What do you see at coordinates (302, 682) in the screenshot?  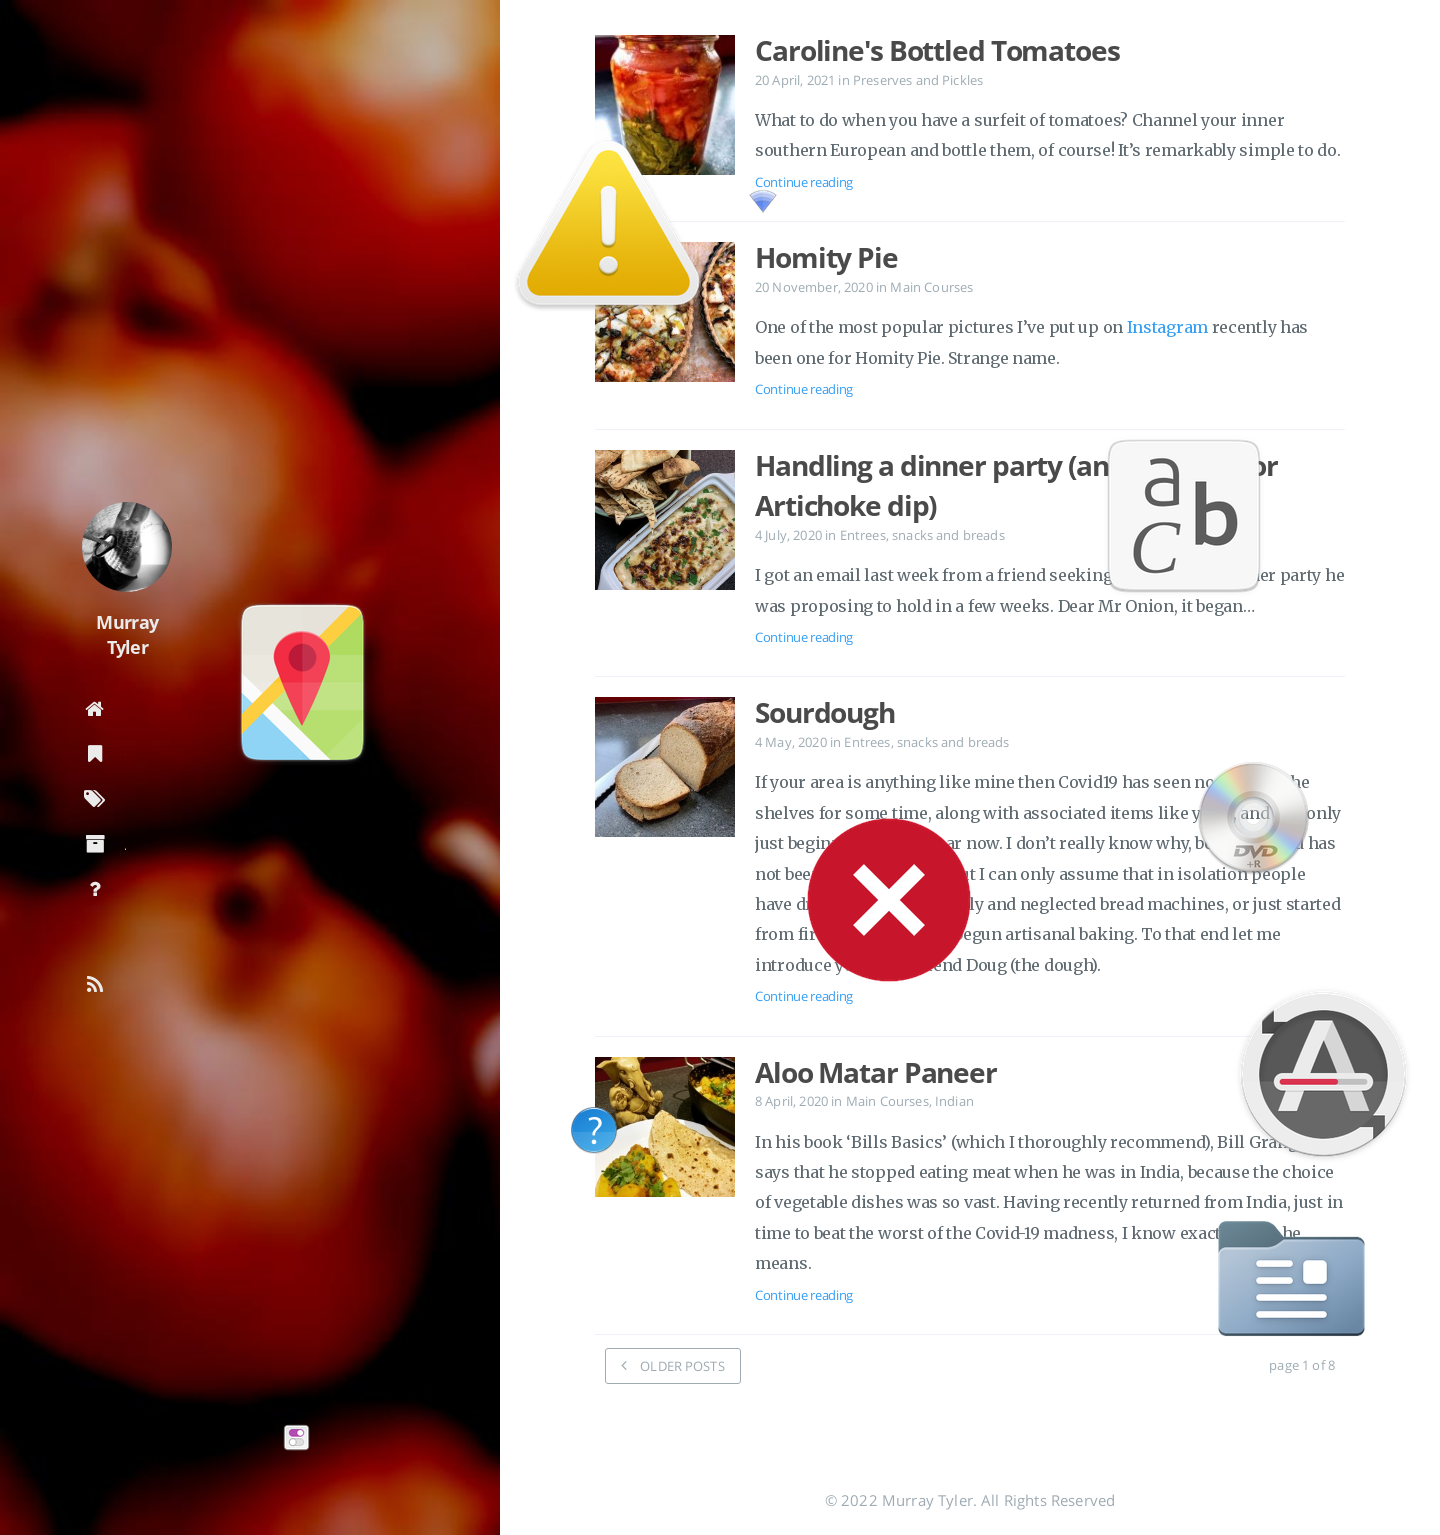 I see `a google earth KML geographic data file` at bounding box center [302, 682].